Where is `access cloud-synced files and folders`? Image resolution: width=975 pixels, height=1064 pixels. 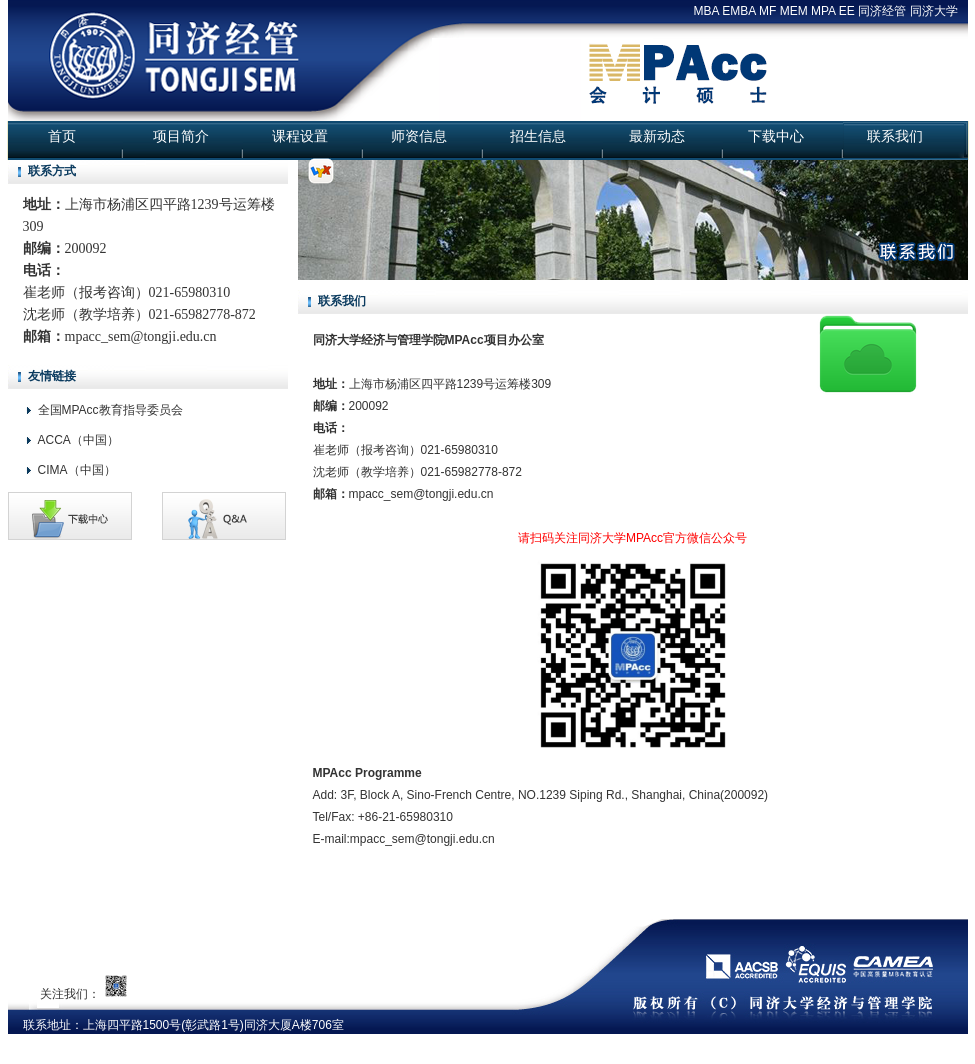
access cloud-synced files and folders is located at coordinates (868, 354).